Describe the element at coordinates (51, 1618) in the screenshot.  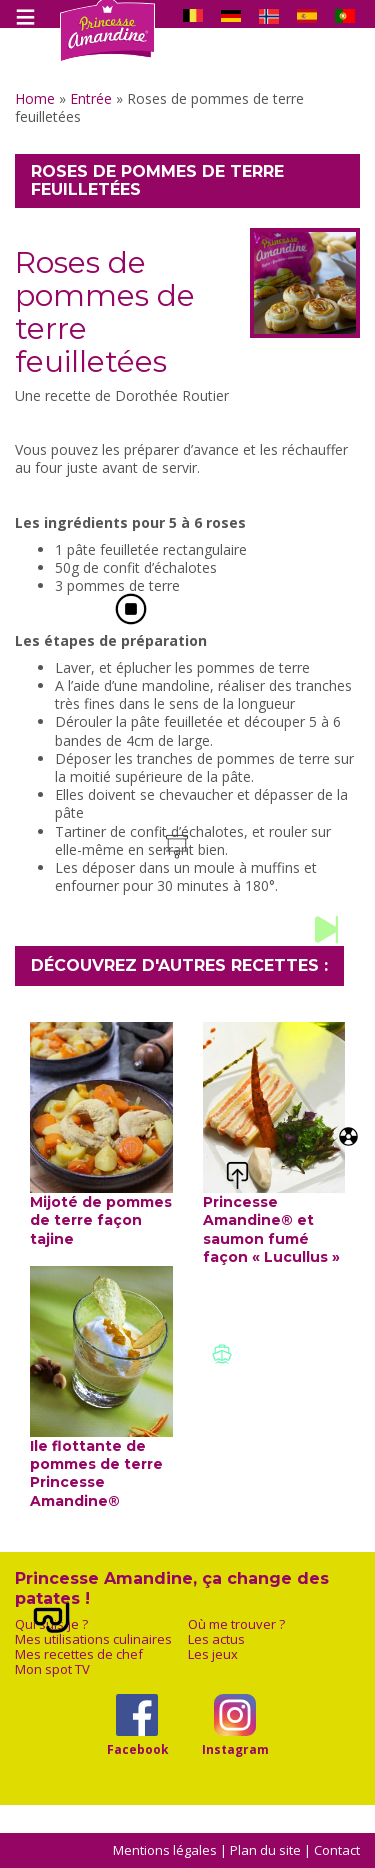
I see `access scuba diving or snorkeling activities` at that location.